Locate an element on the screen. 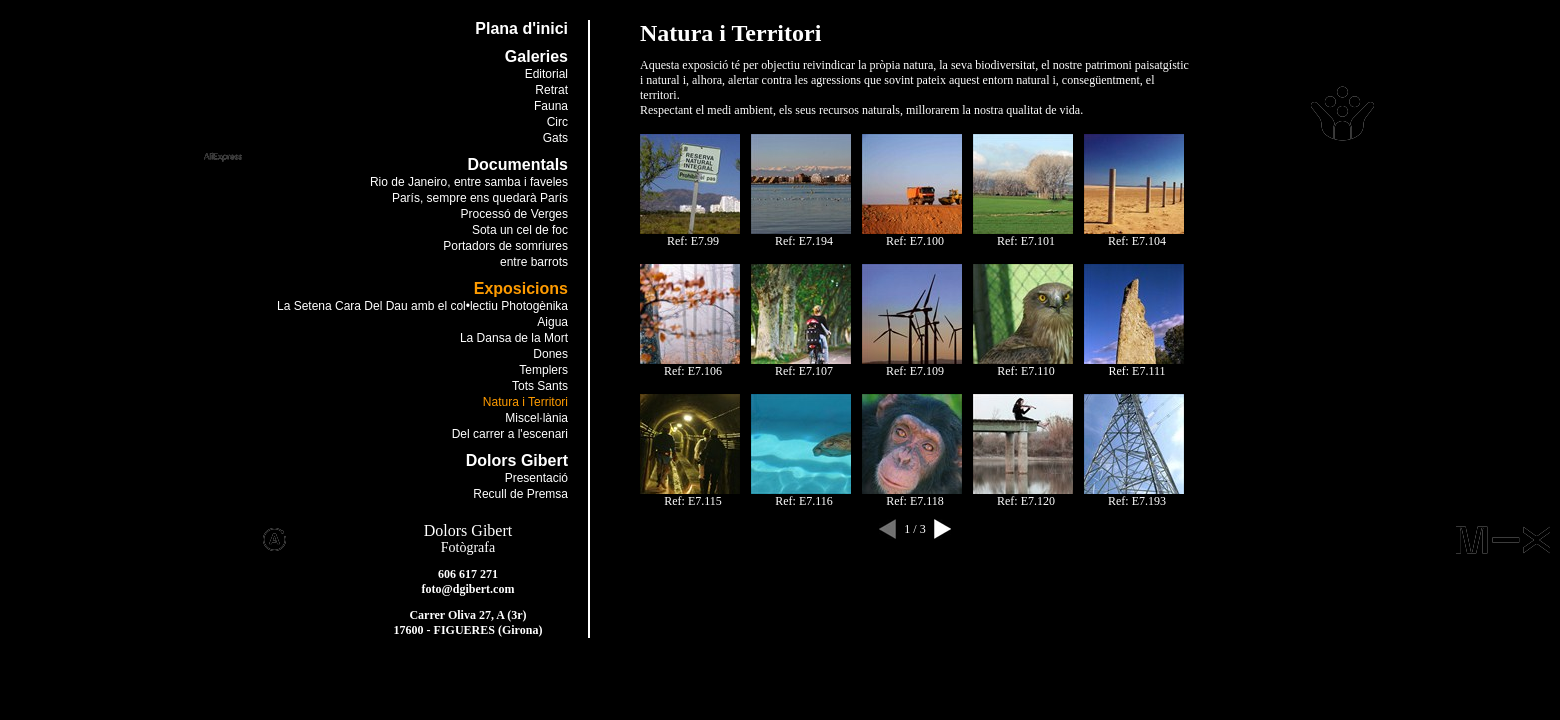 Image resolution: width=1560 pixels, height=720 pixels. open mixcloud app is located at coordinates (1503, 540).